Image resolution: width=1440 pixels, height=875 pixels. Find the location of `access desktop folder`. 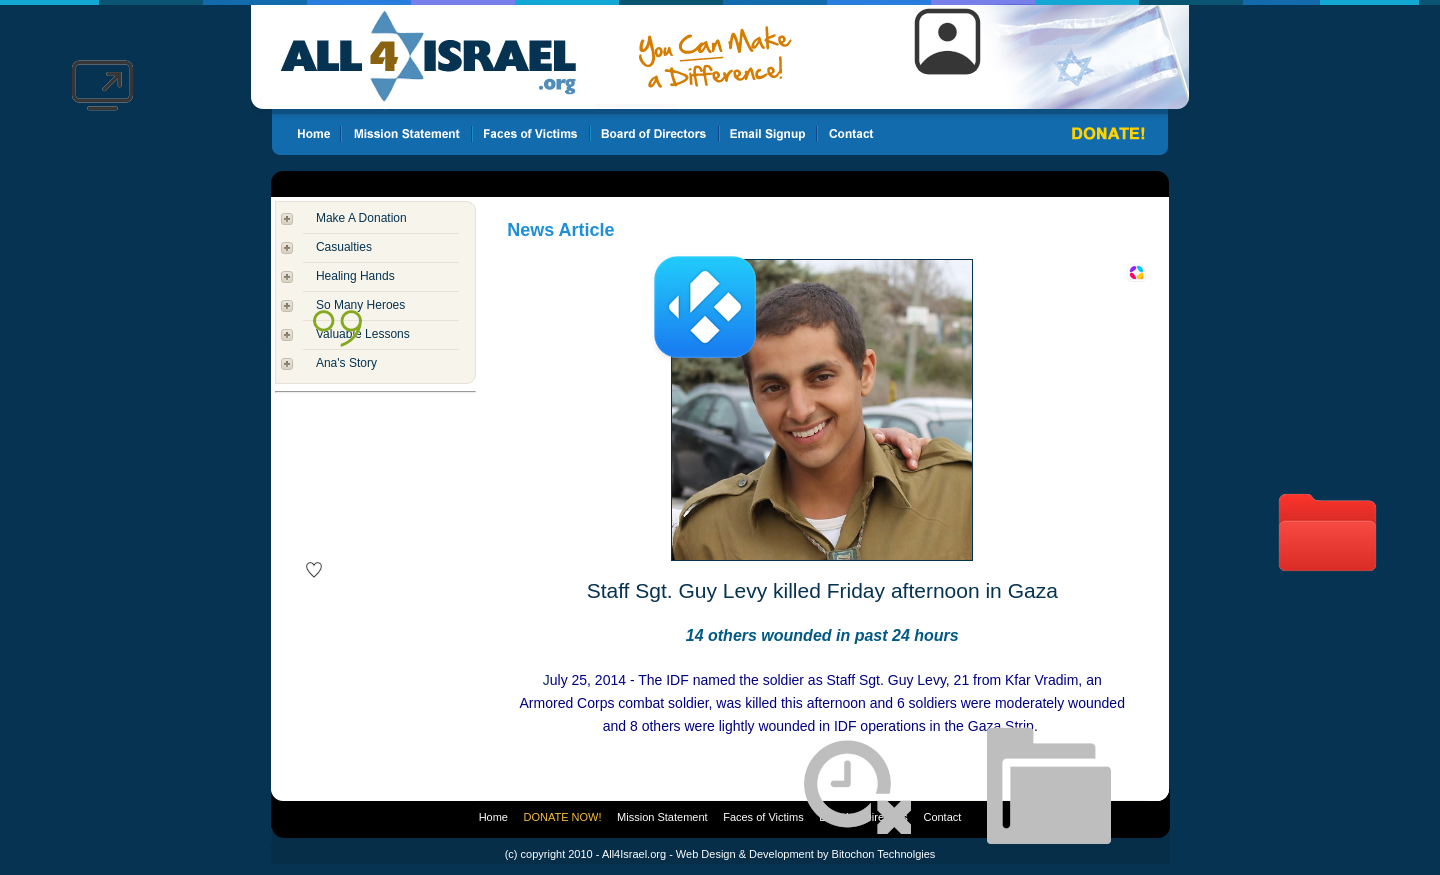

access desktop folder is located at coordinates (1049, 782).